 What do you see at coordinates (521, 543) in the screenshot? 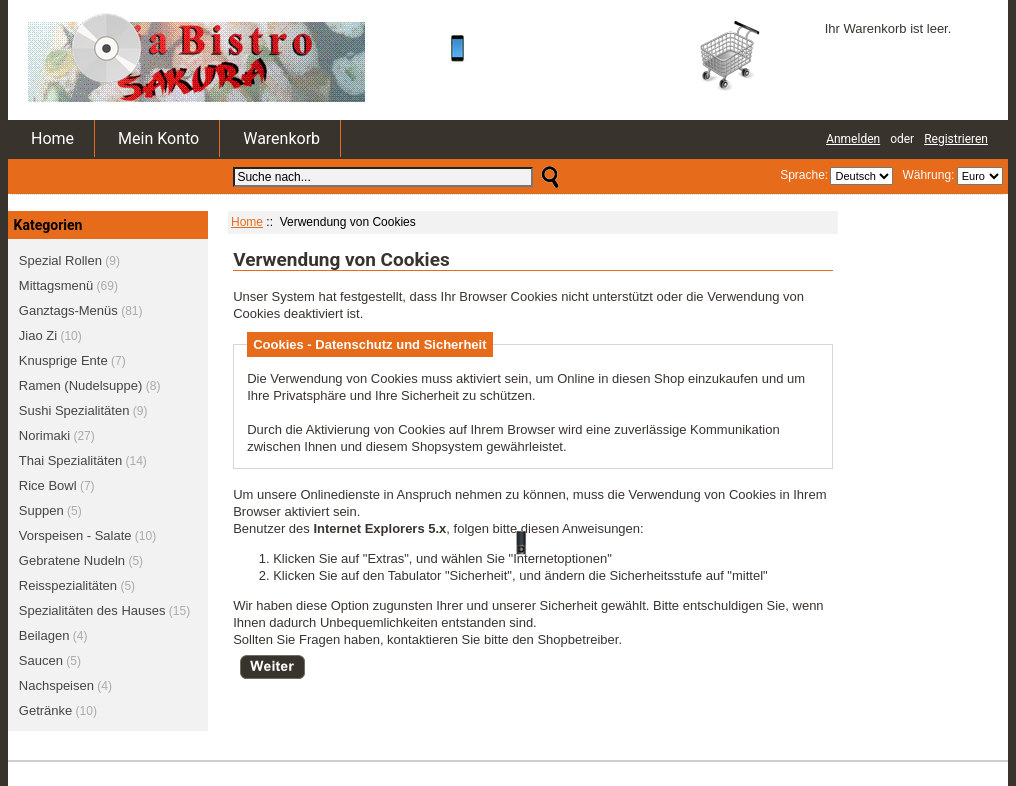
I see `manage connected iPod device` at bounding box center [521, 543].